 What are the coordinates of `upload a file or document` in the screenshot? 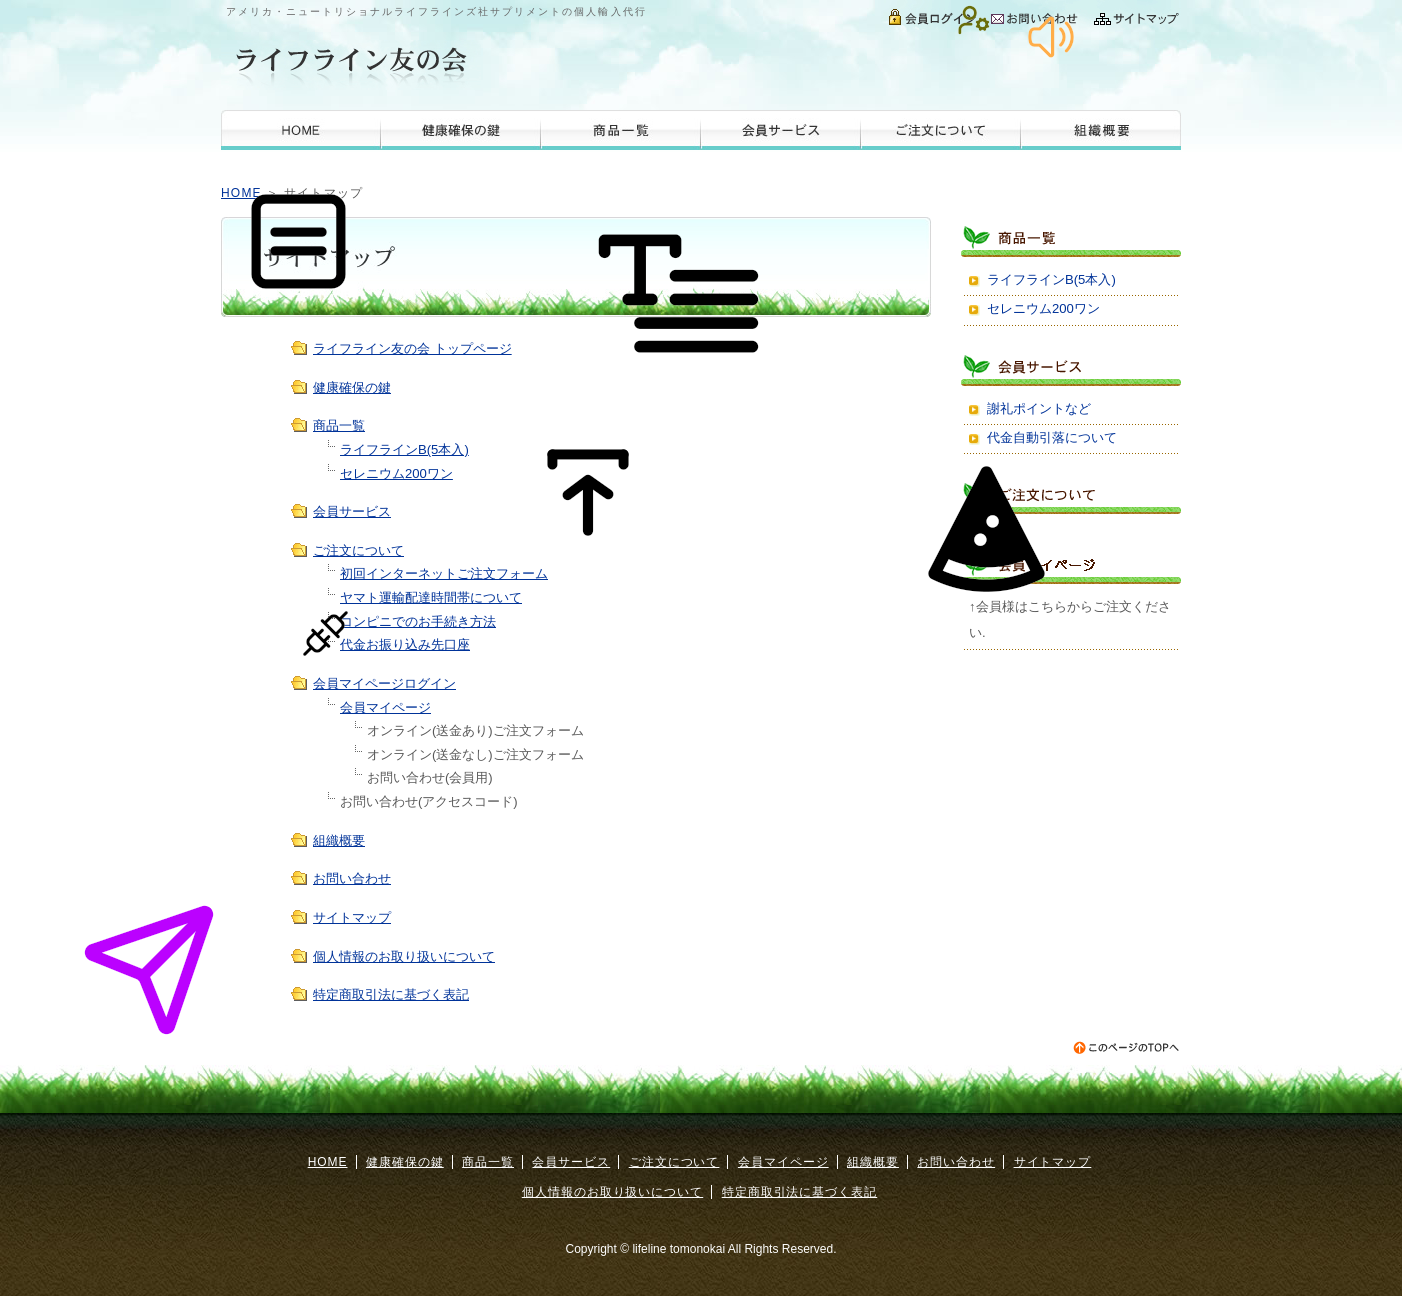 It's located at (588, 490).